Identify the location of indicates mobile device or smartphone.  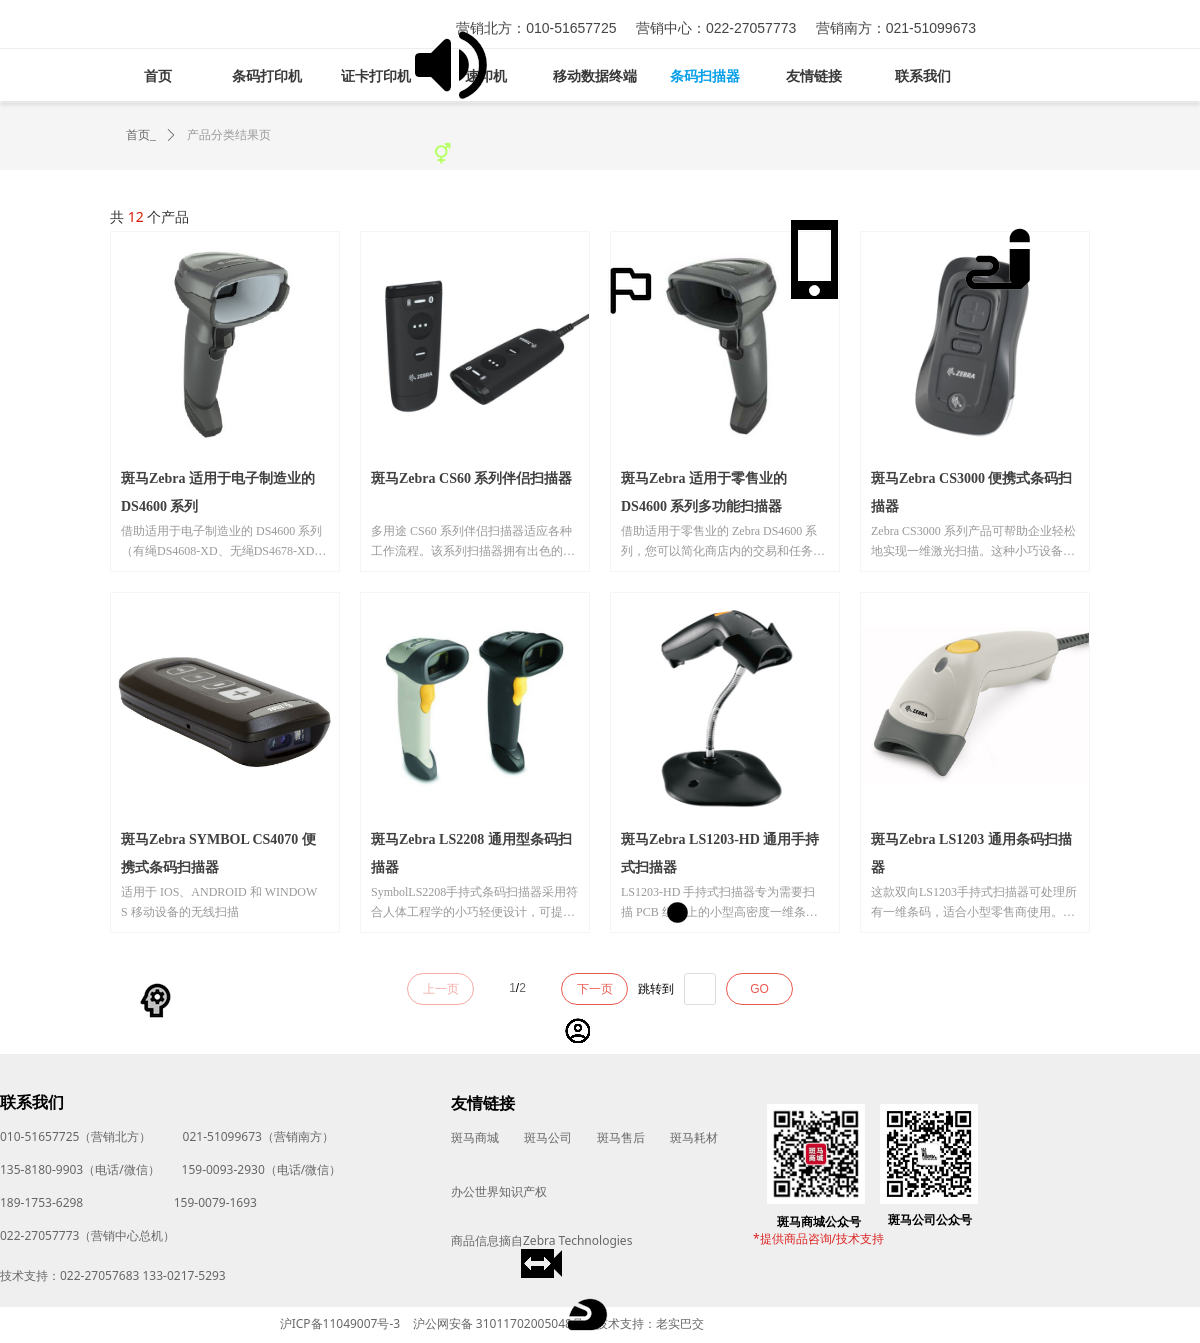
(816, 259).